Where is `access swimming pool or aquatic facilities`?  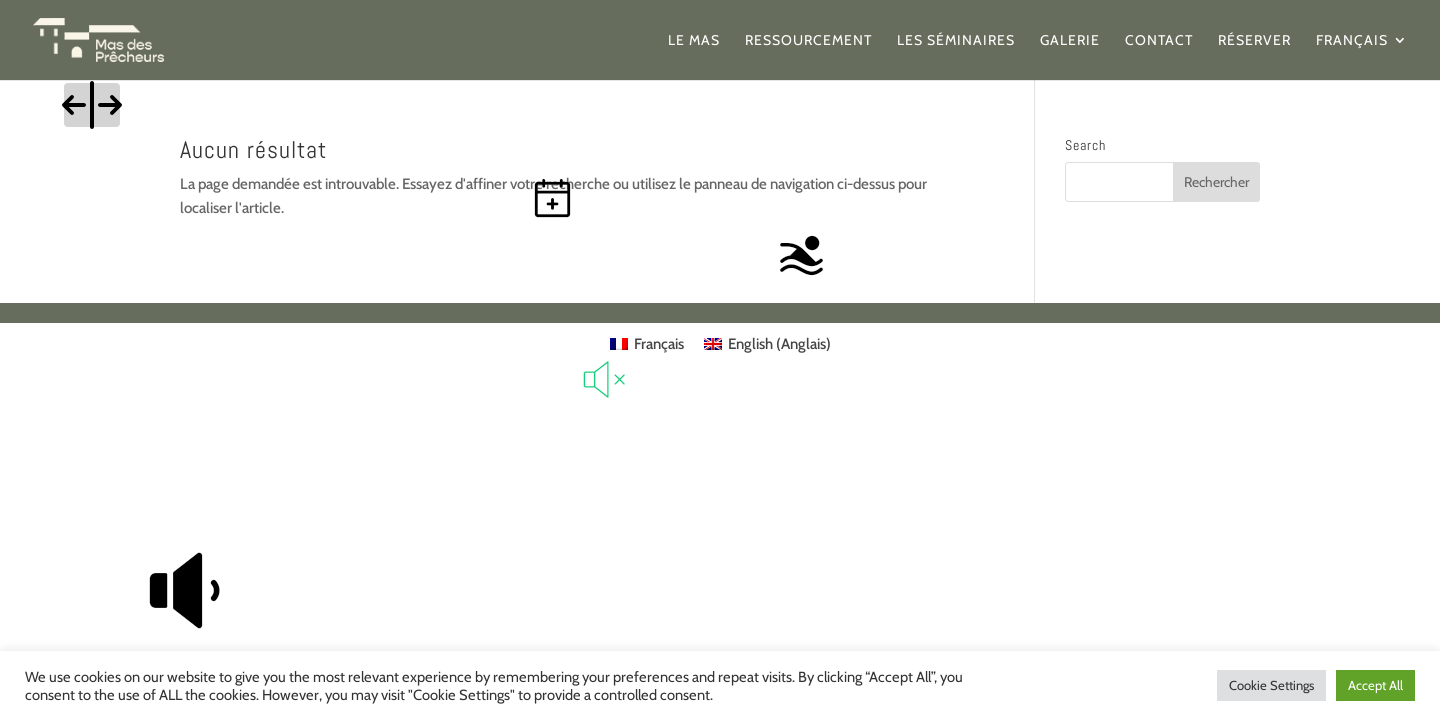
access swimming pool or aquatic facilities is located at coordinates (801, 255).